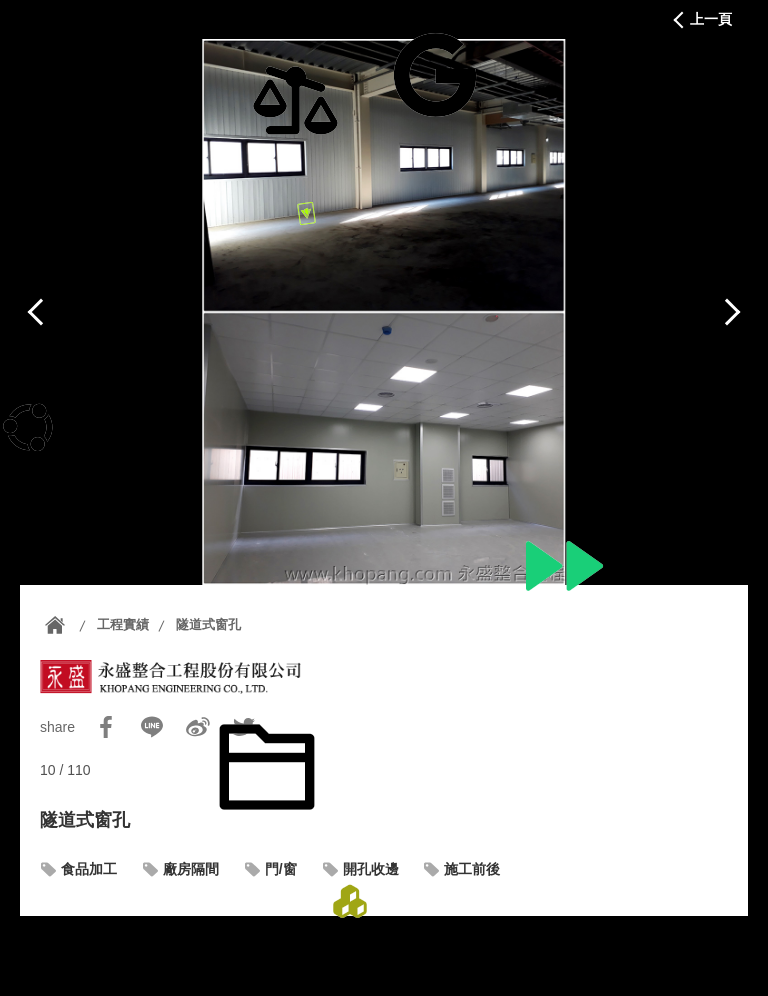 The height and width of the screenshot is (996, 768). I want to click on sign in with Google, so click(435, 75).